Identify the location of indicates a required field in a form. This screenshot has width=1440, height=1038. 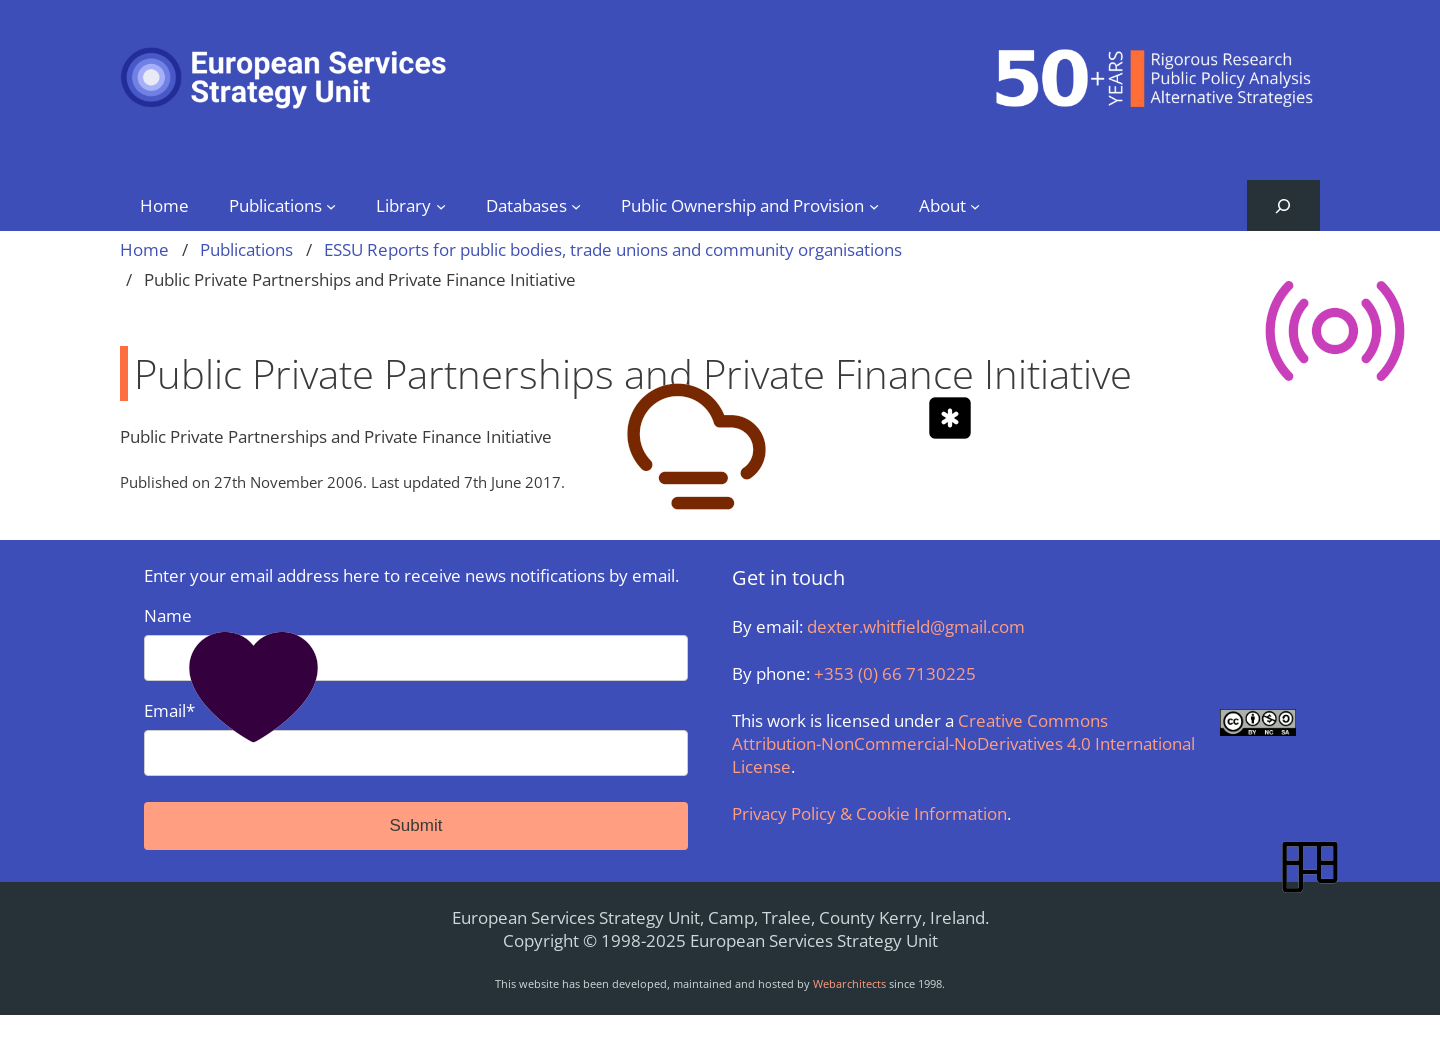
(950, 418).